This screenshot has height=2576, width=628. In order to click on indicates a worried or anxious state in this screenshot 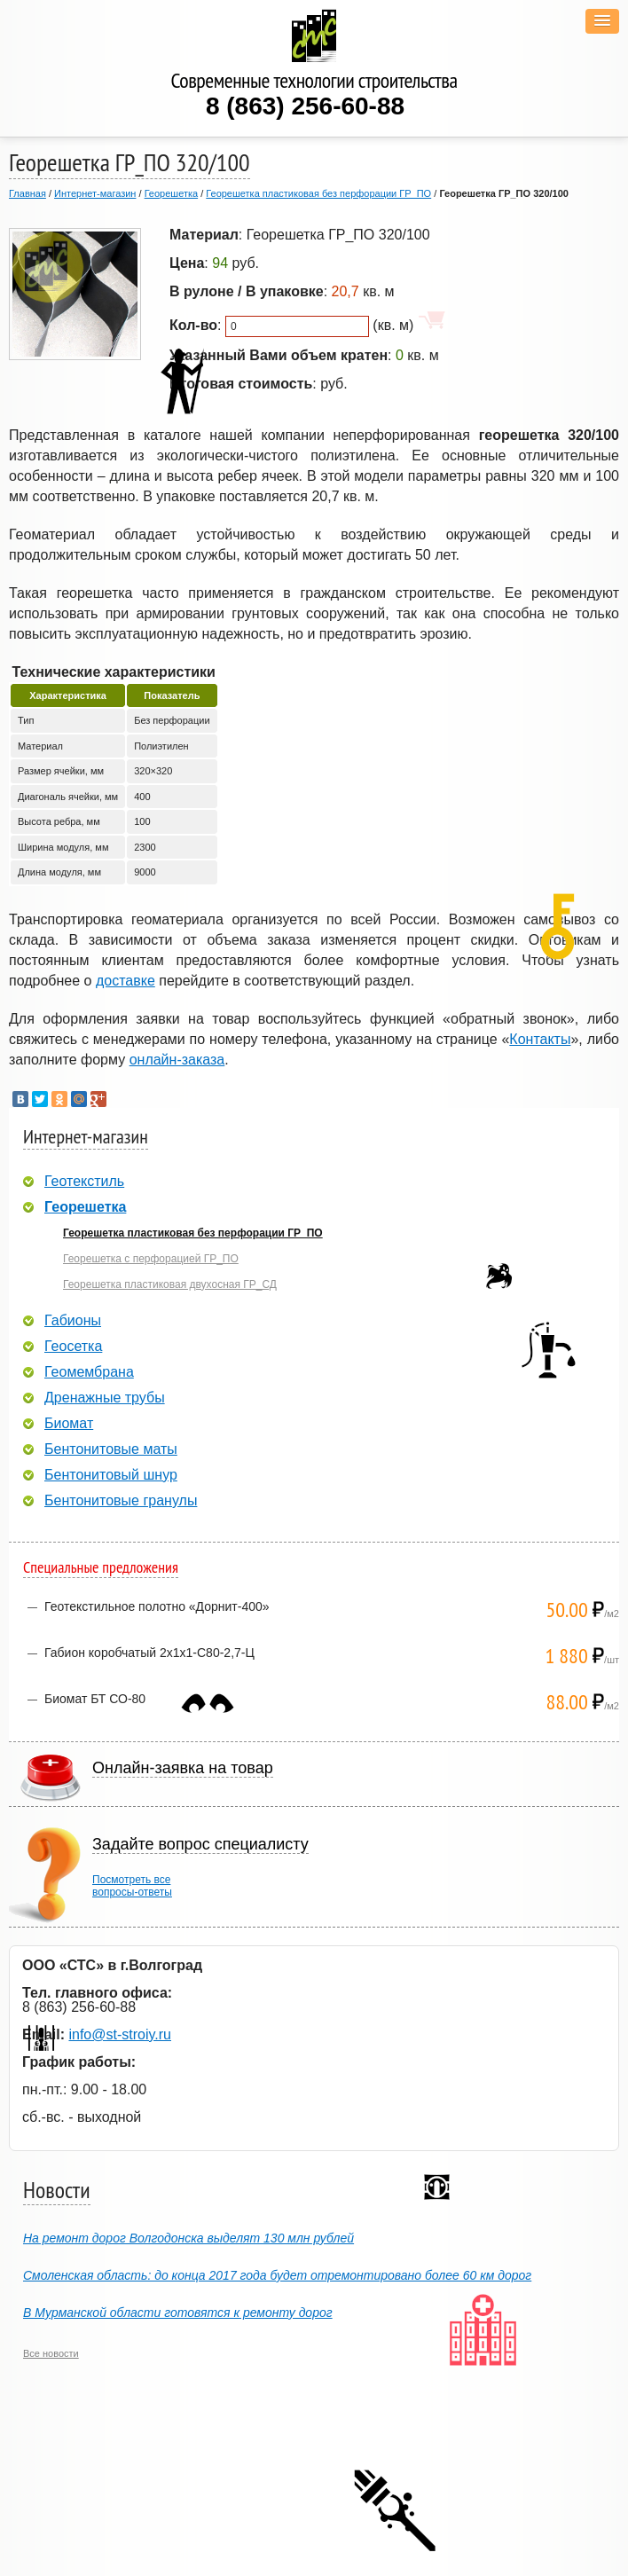, I will do `click(207, 1705)`.